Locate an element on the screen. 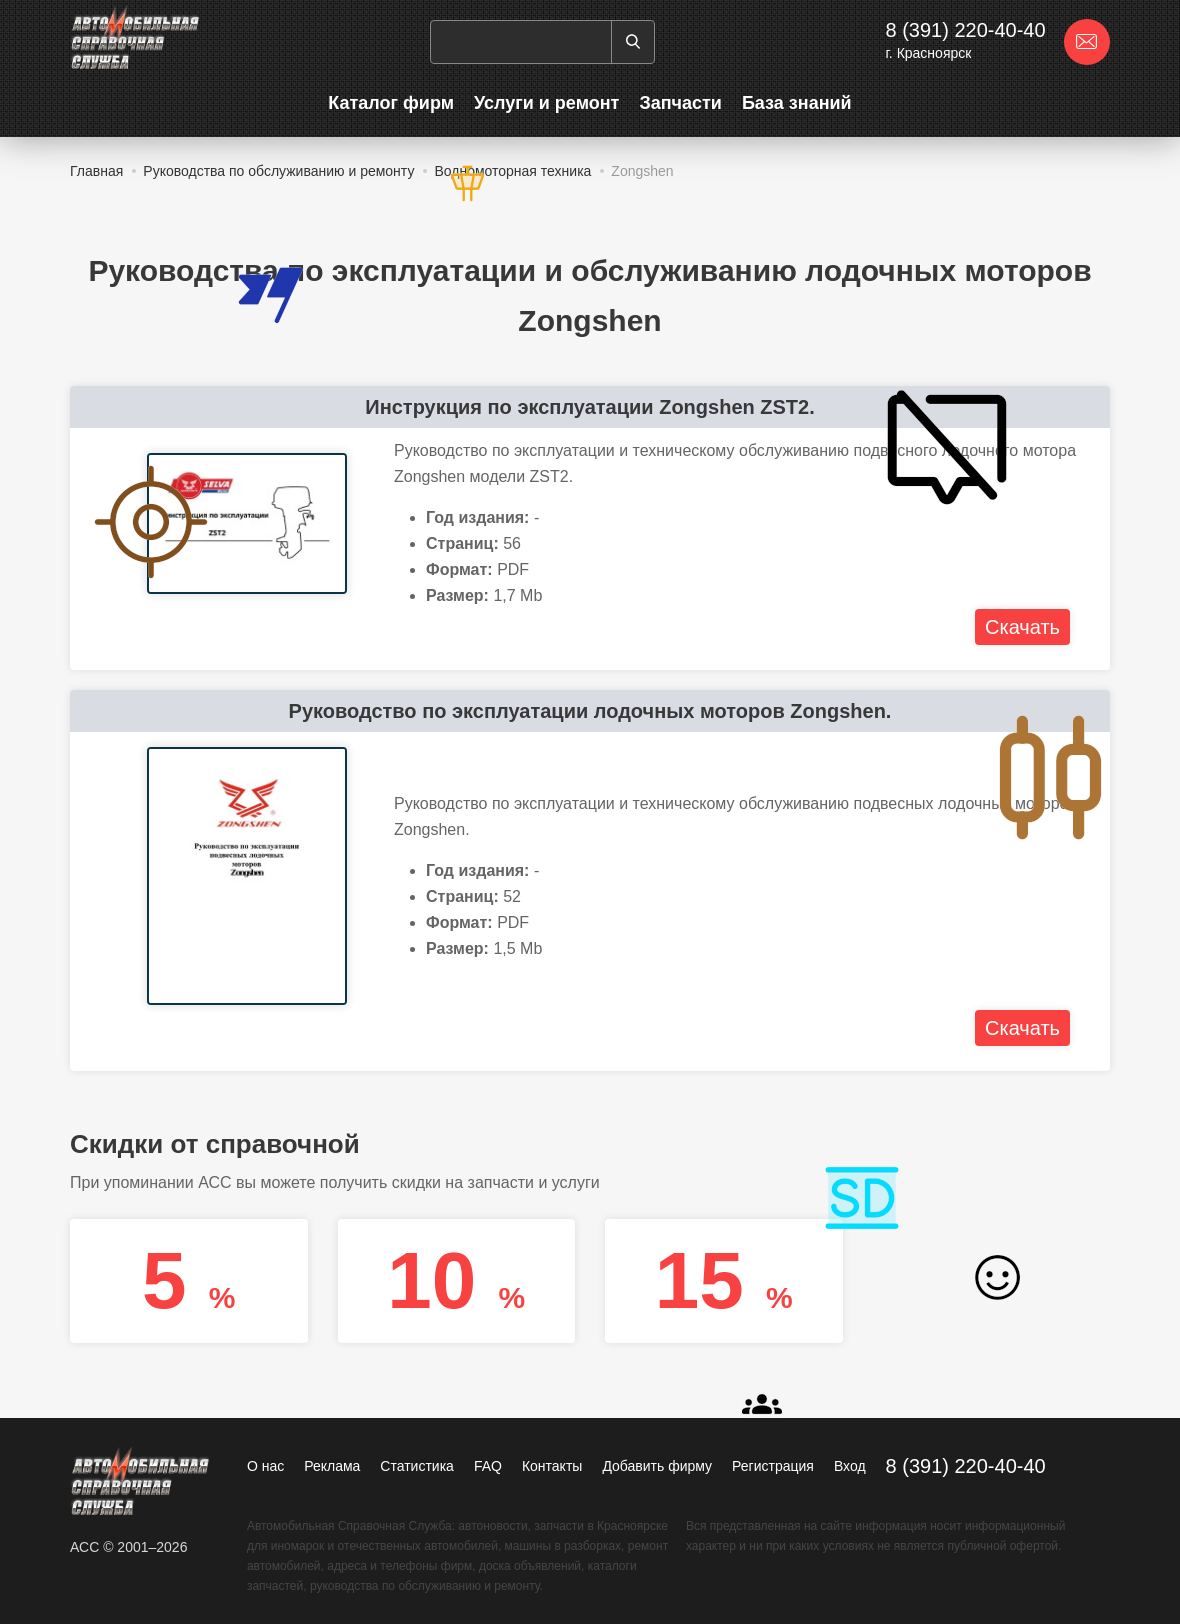 Image resolution: width=1180 pixels, height=1624 pixels. mute or disable chat notifications is located at coordinates (947, 445).